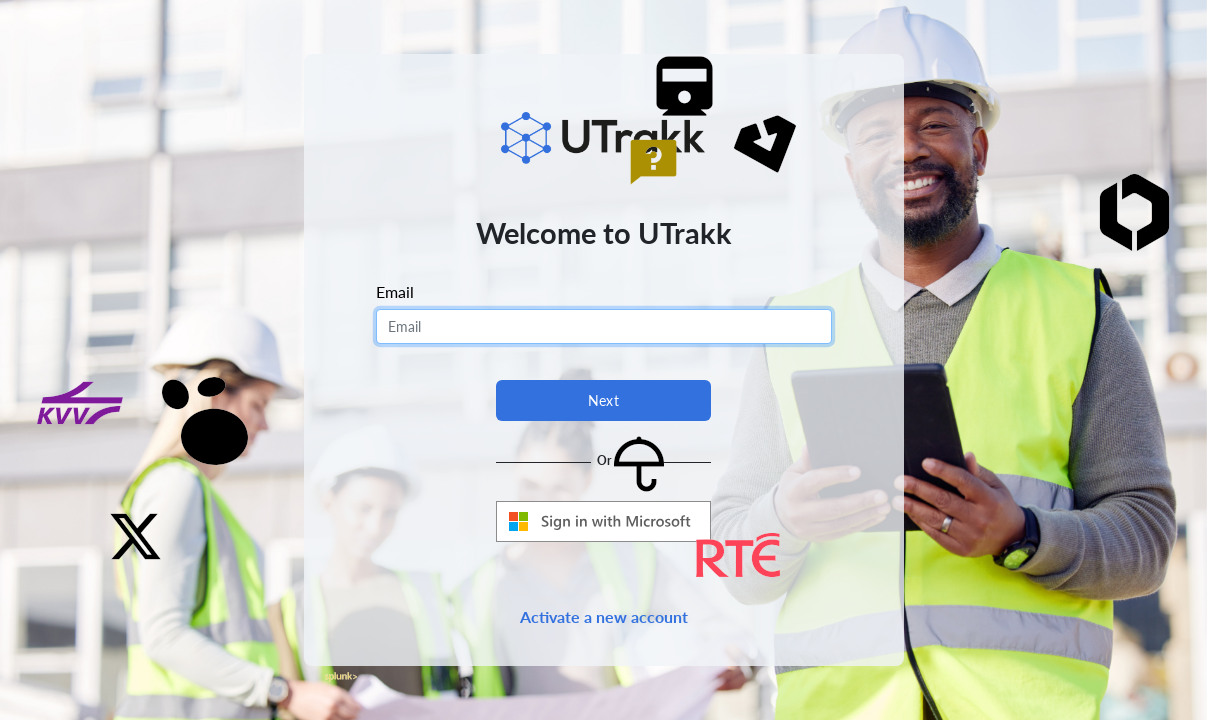 The height and width of the screenshot is (720, 1207). I want to click on open Logseq knowledge management app, so click(205, 421).